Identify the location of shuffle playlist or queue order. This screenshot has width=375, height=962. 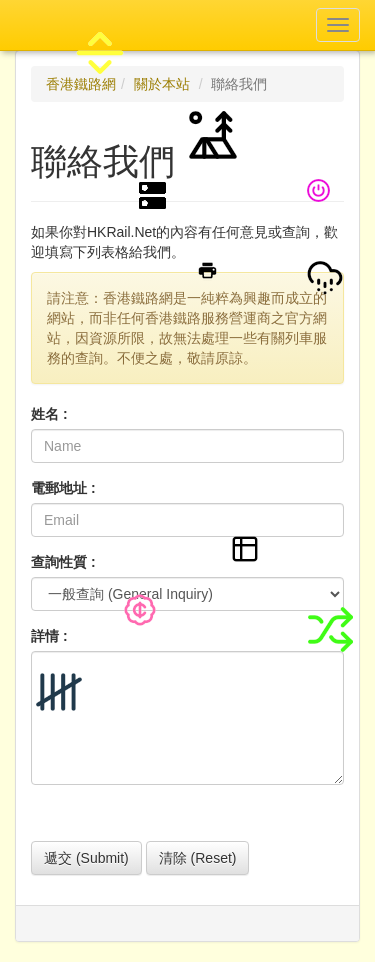
(330, 629).